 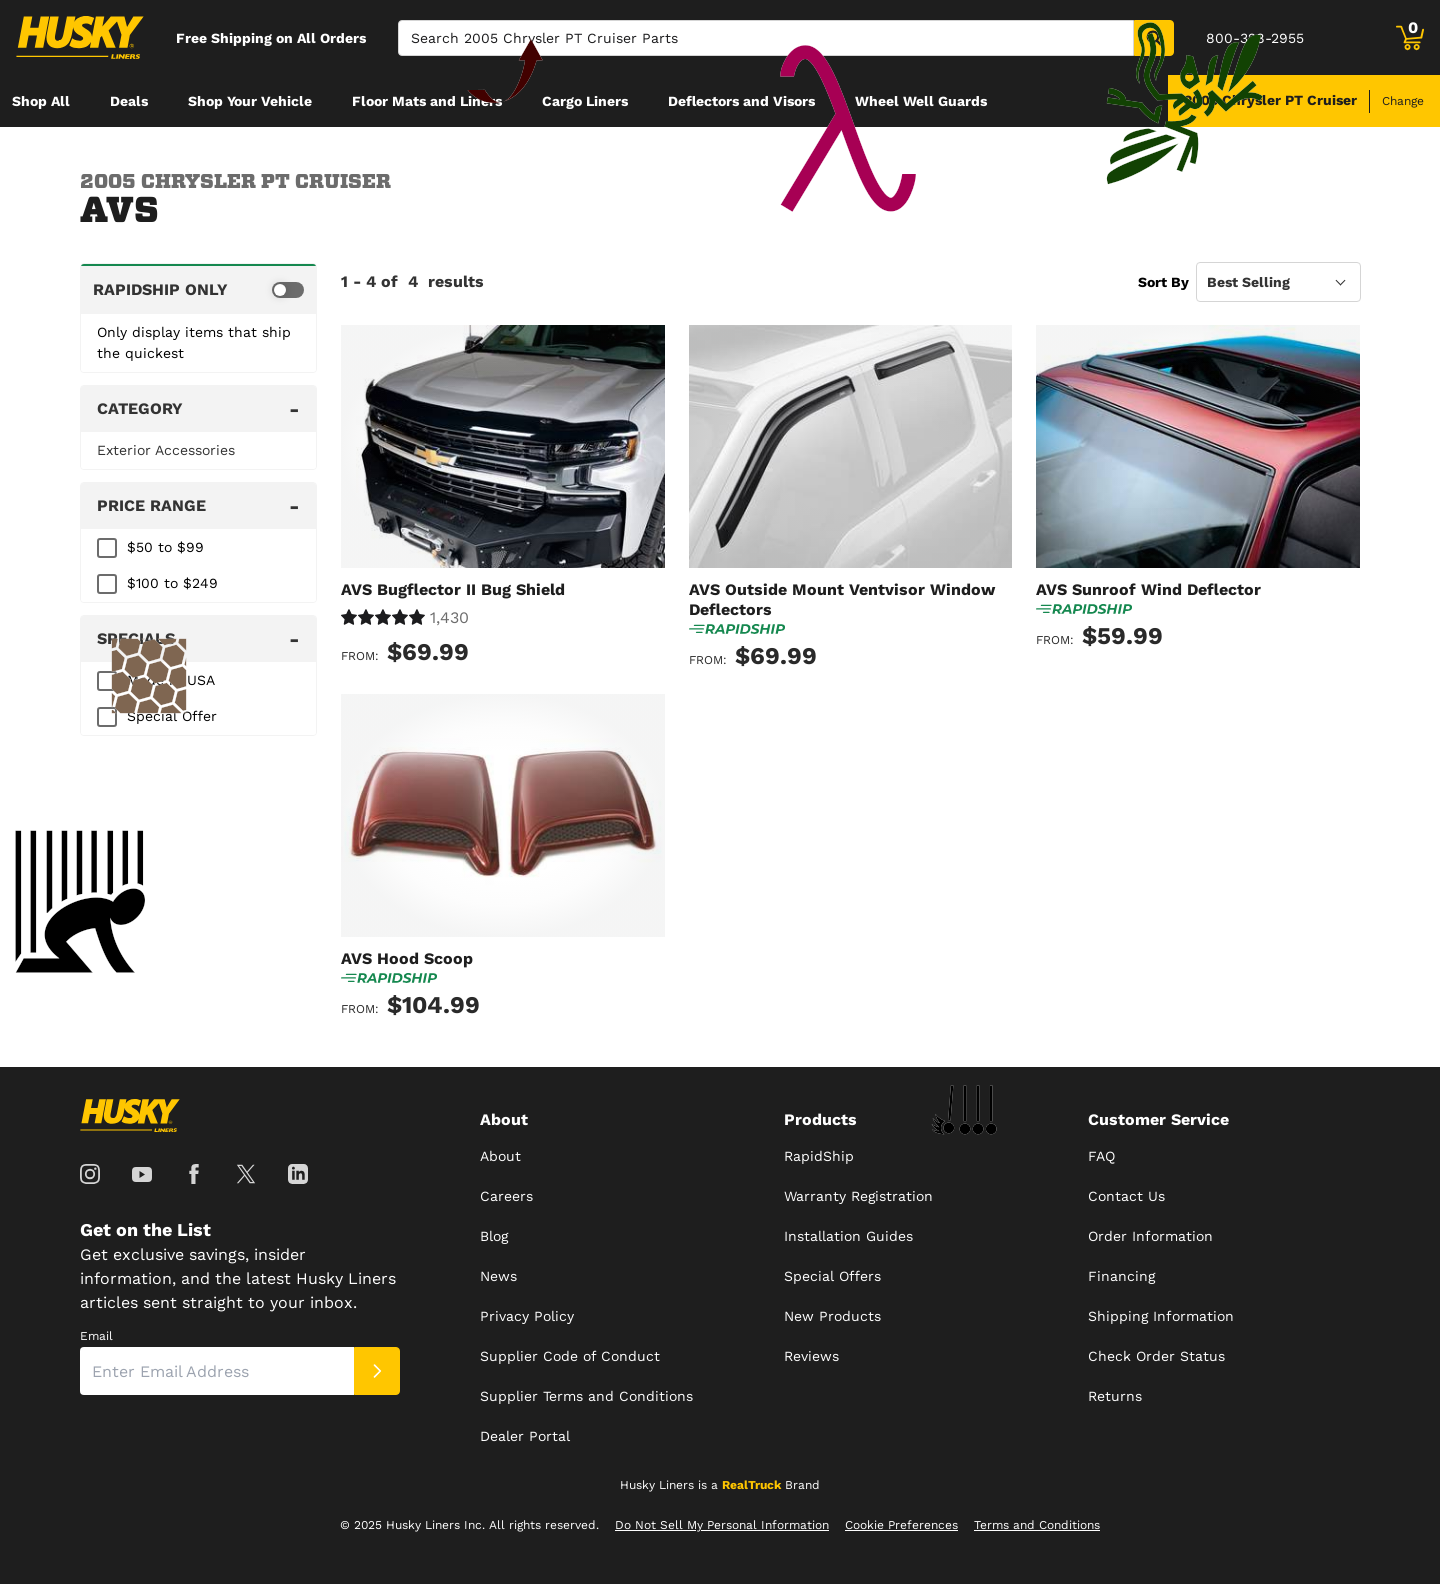 What do you see at coordinates (78, 901) in the screenshot?
I see `indicates a defeated or game over state` at bounding box center [78, 901].